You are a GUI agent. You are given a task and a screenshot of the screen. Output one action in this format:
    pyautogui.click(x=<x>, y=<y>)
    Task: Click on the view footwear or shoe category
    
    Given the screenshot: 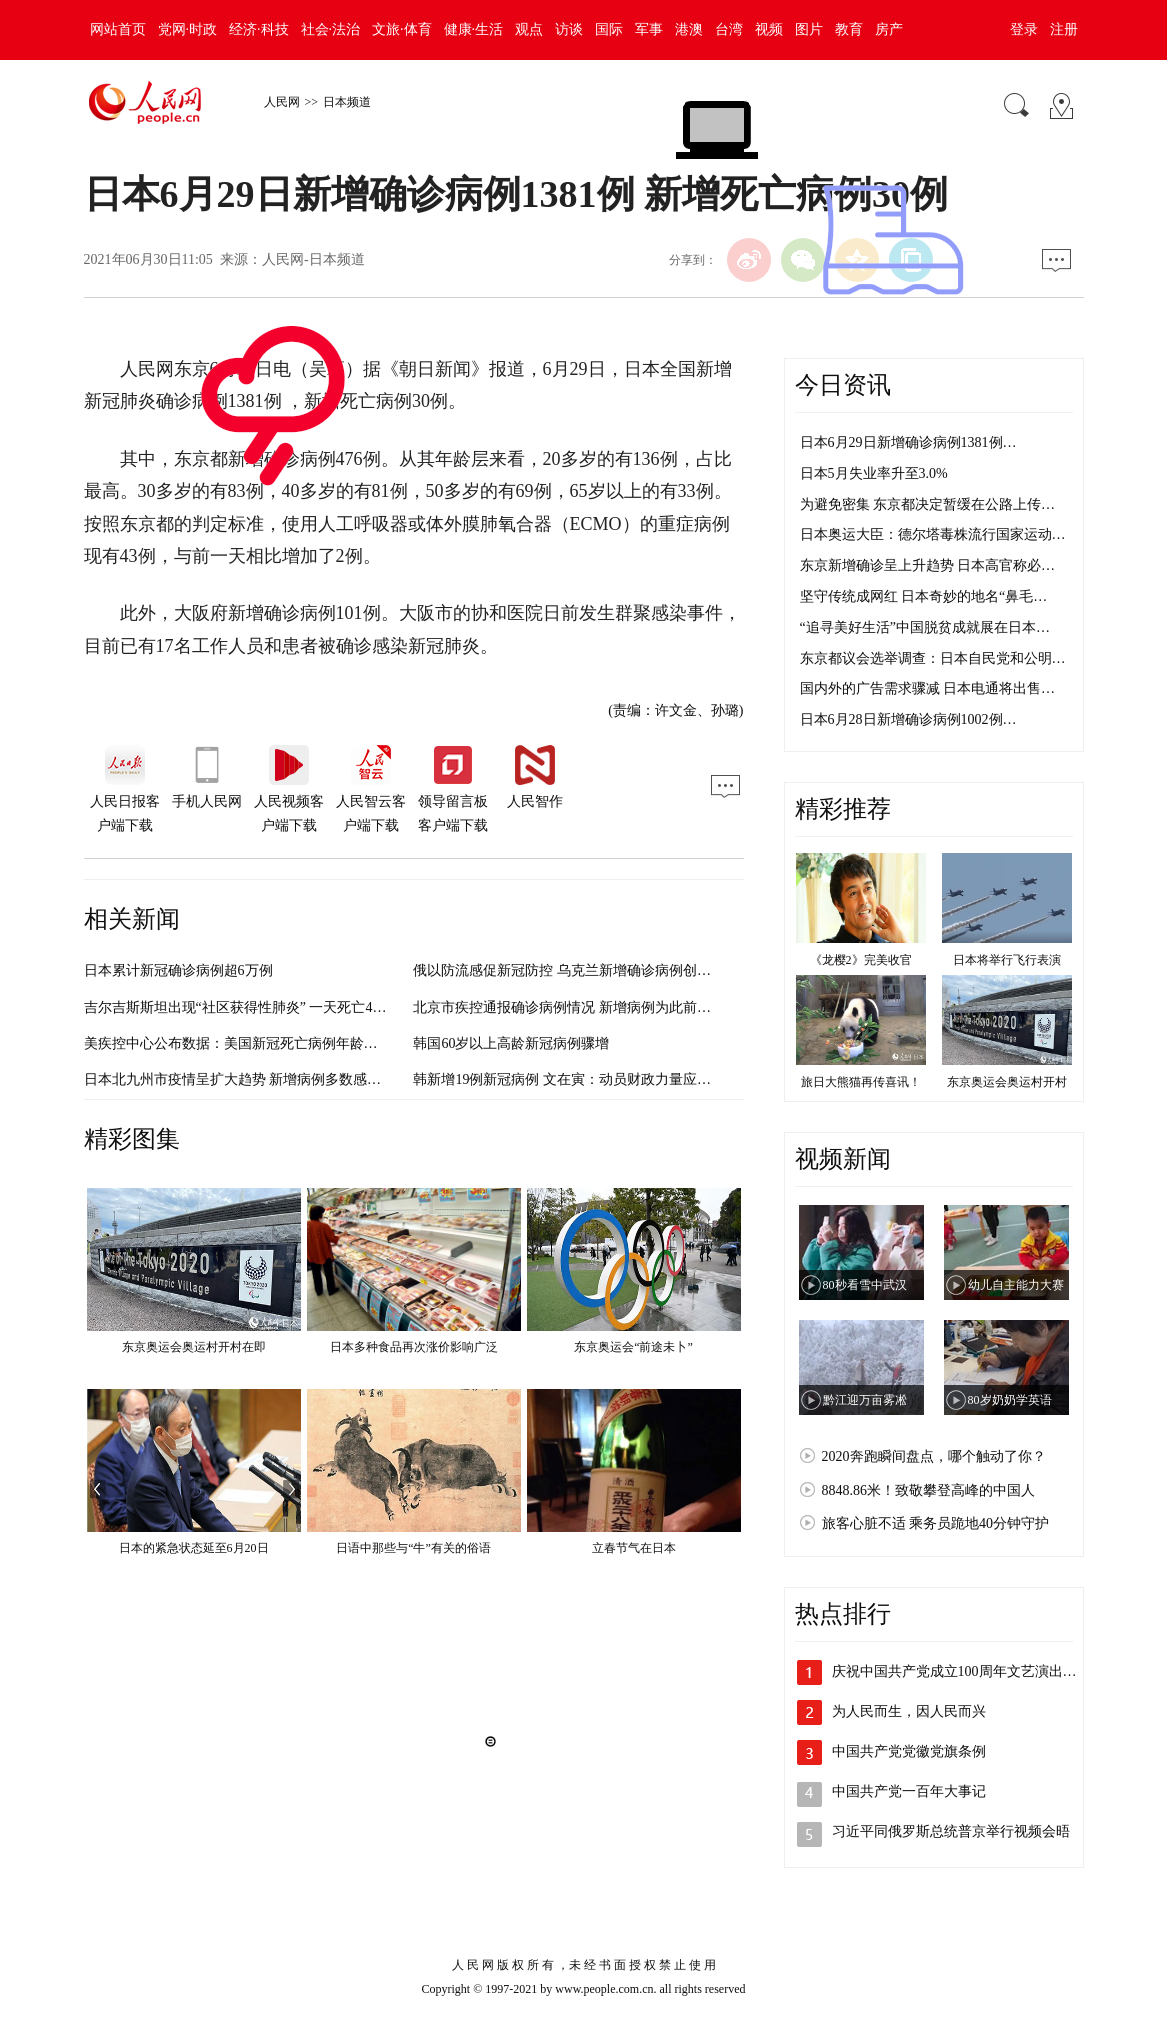 What is the action you would take?
    pyautogui.click(x=888, y=240)
    